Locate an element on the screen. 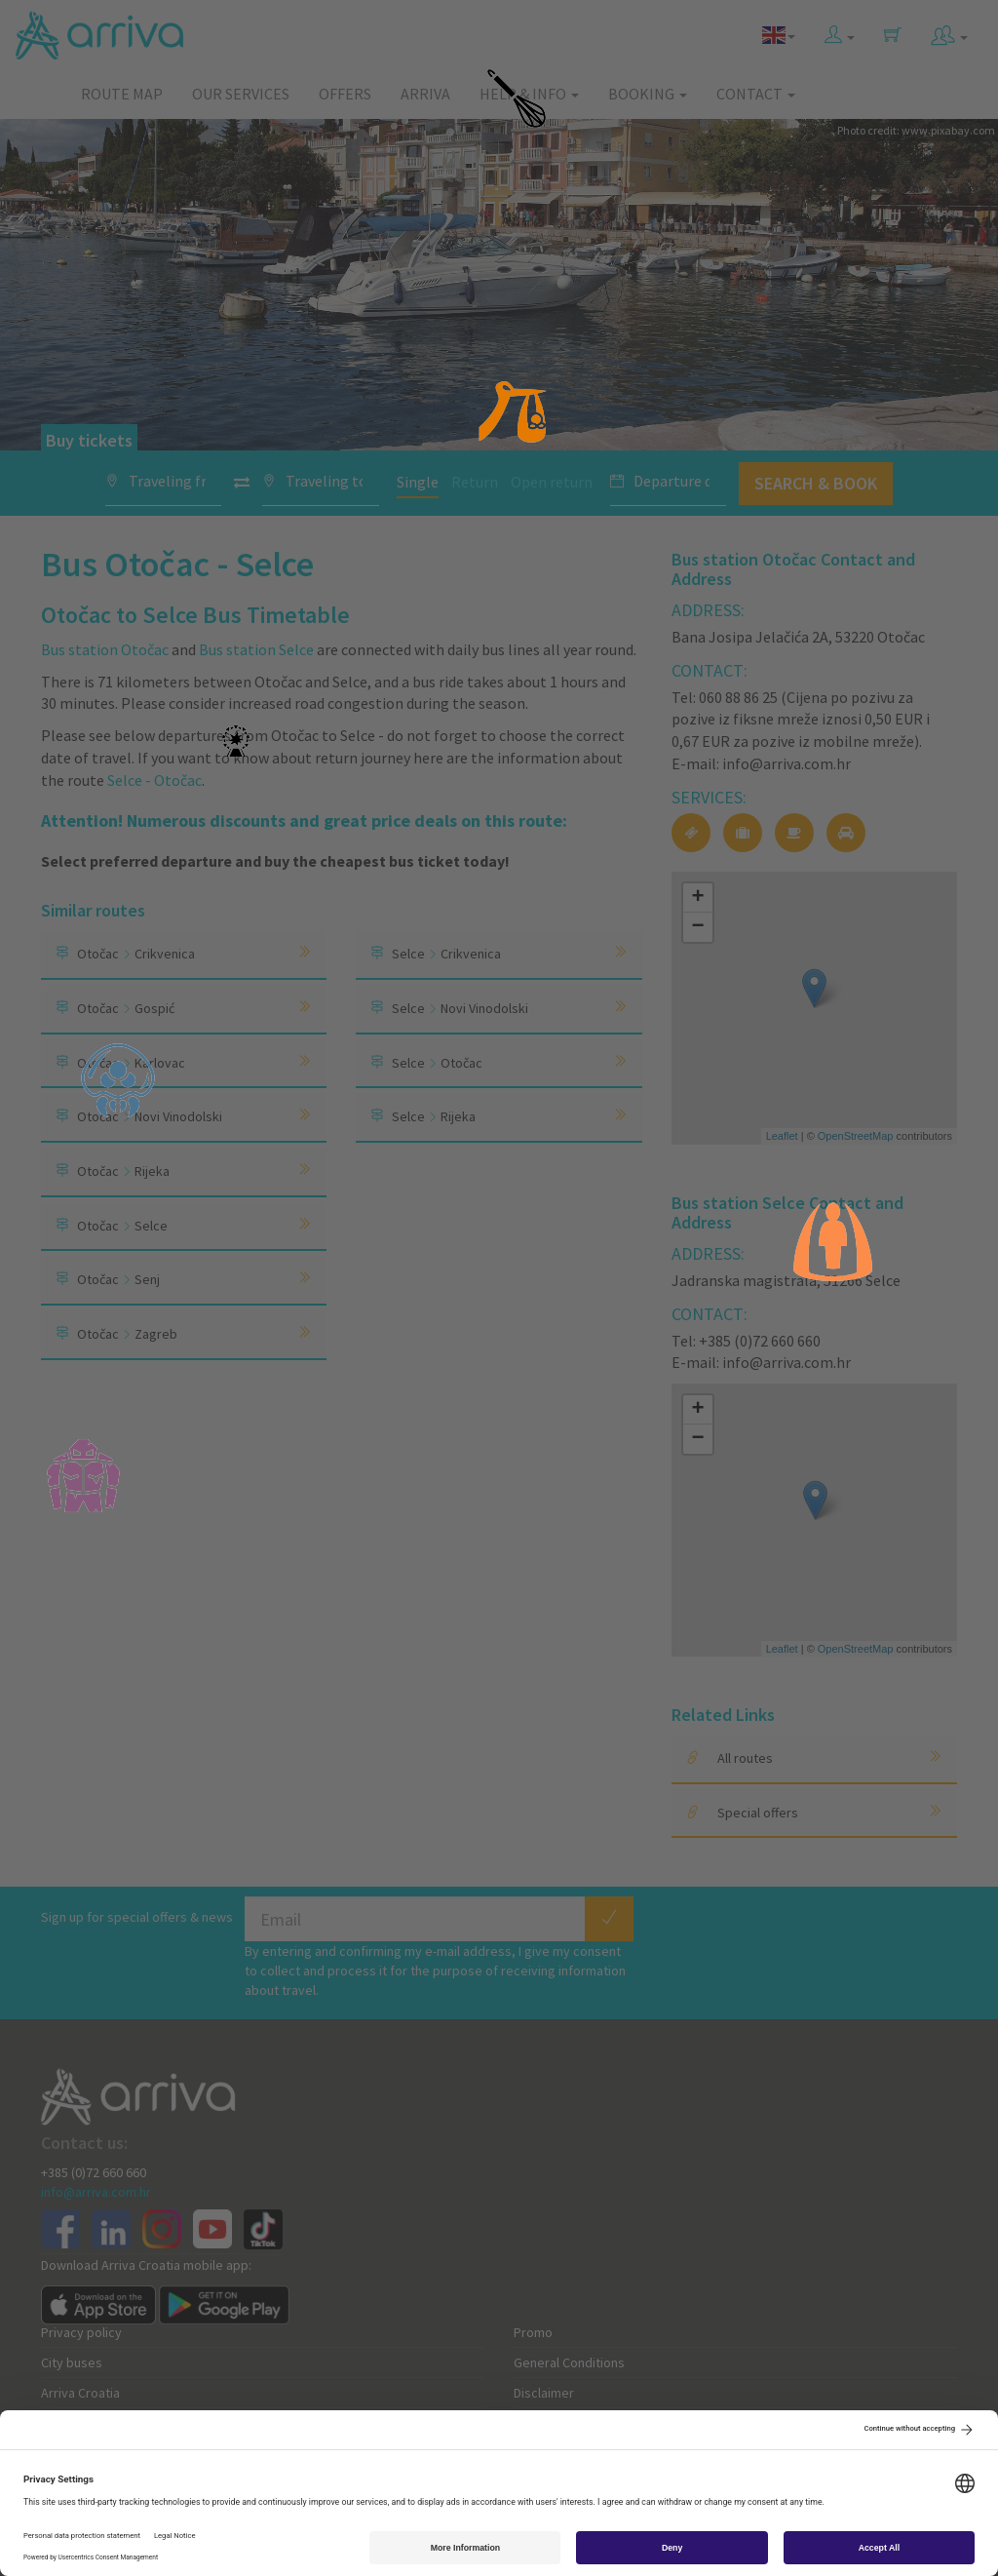 The image size is (998, 2576). metroid creature icon from the nintendo game series is located at coordinates (118, 1080).